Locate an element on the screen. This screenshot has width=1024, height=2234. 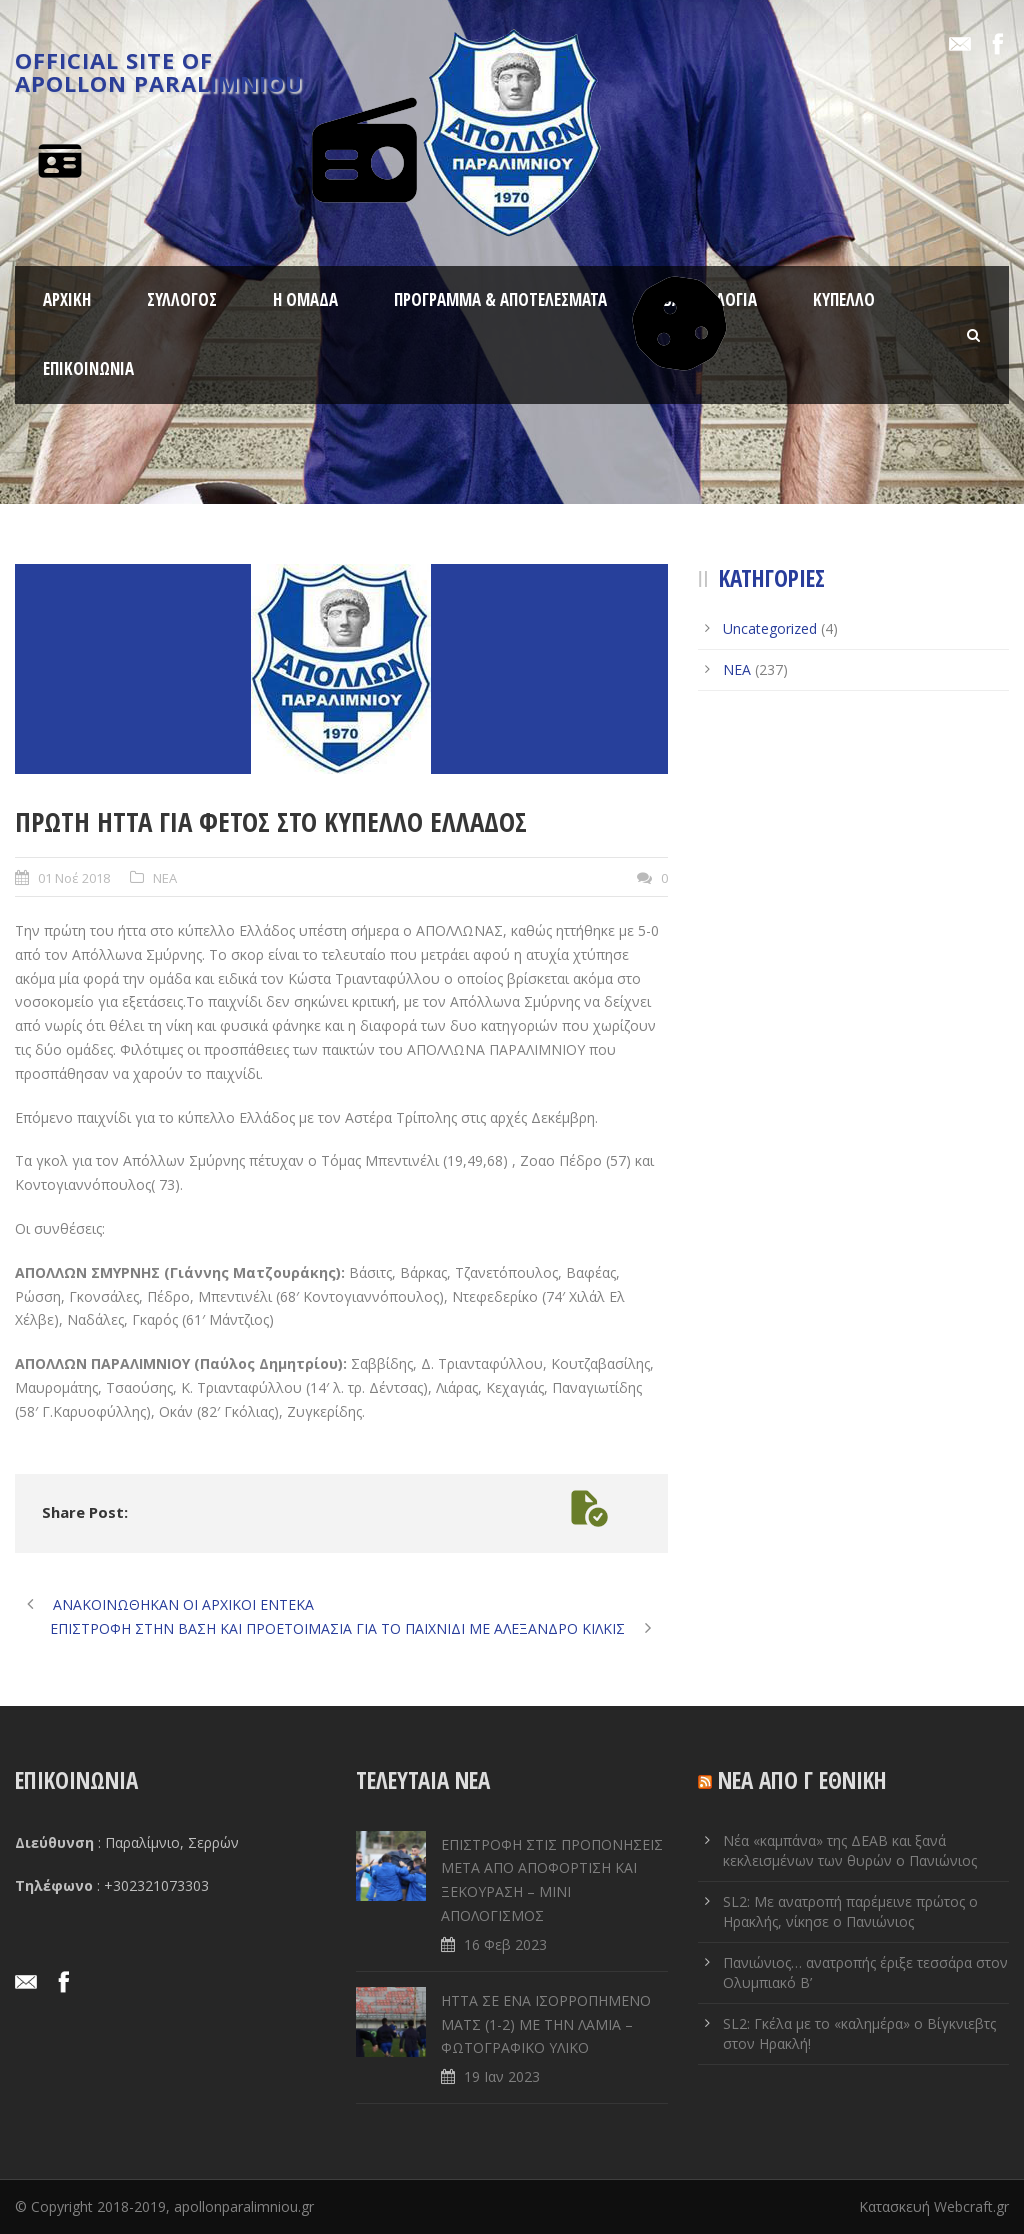
manage cookie preferences is located at coordinates (679, 323).